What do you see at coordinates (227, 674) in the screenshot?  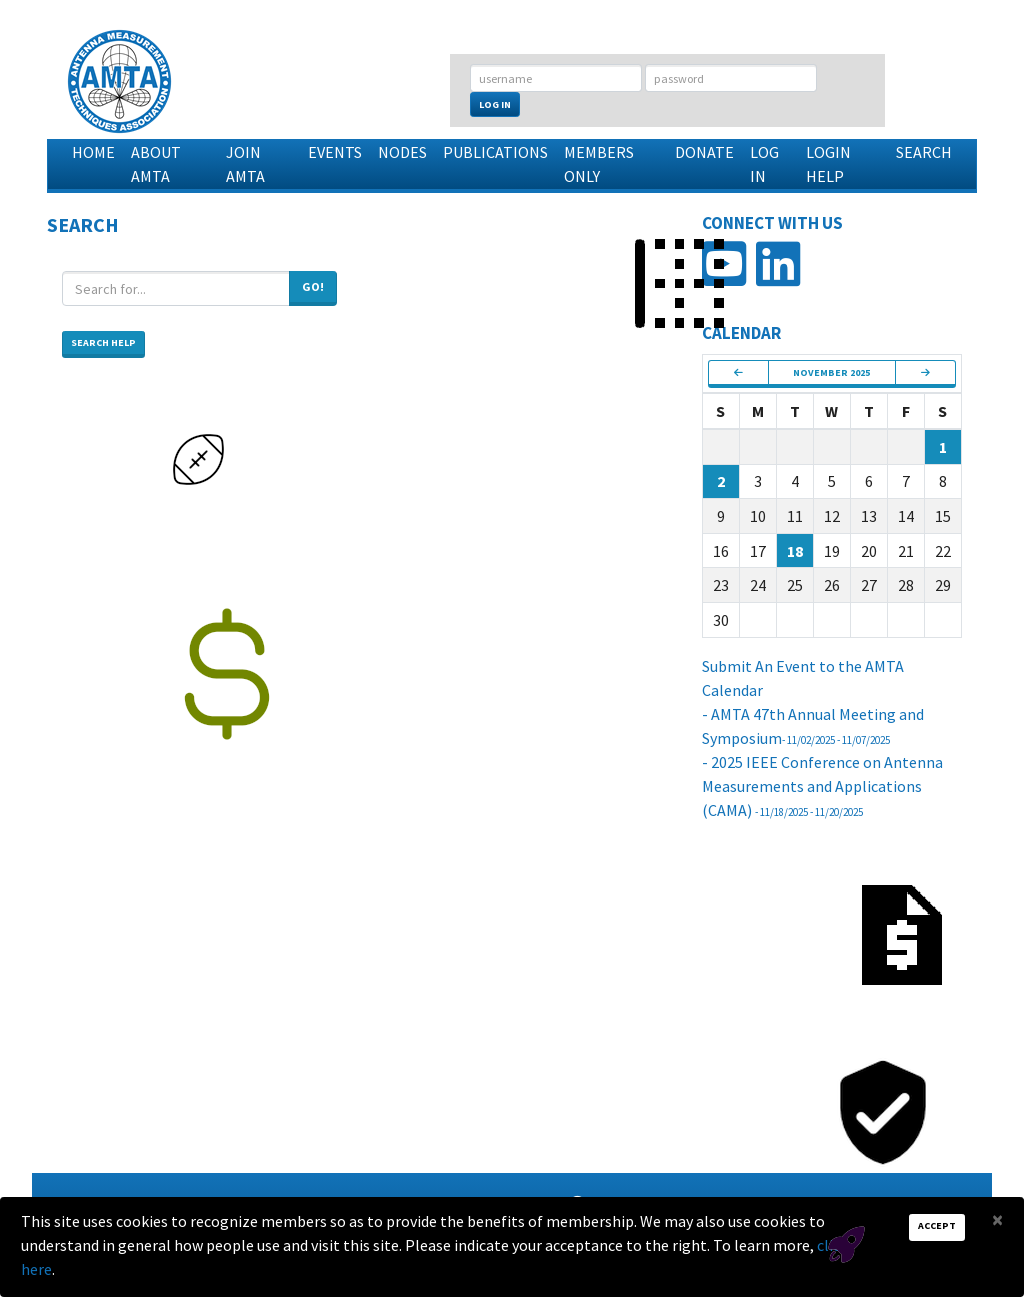 I see `view pricing or payment options` at bounding box center [227, 674].